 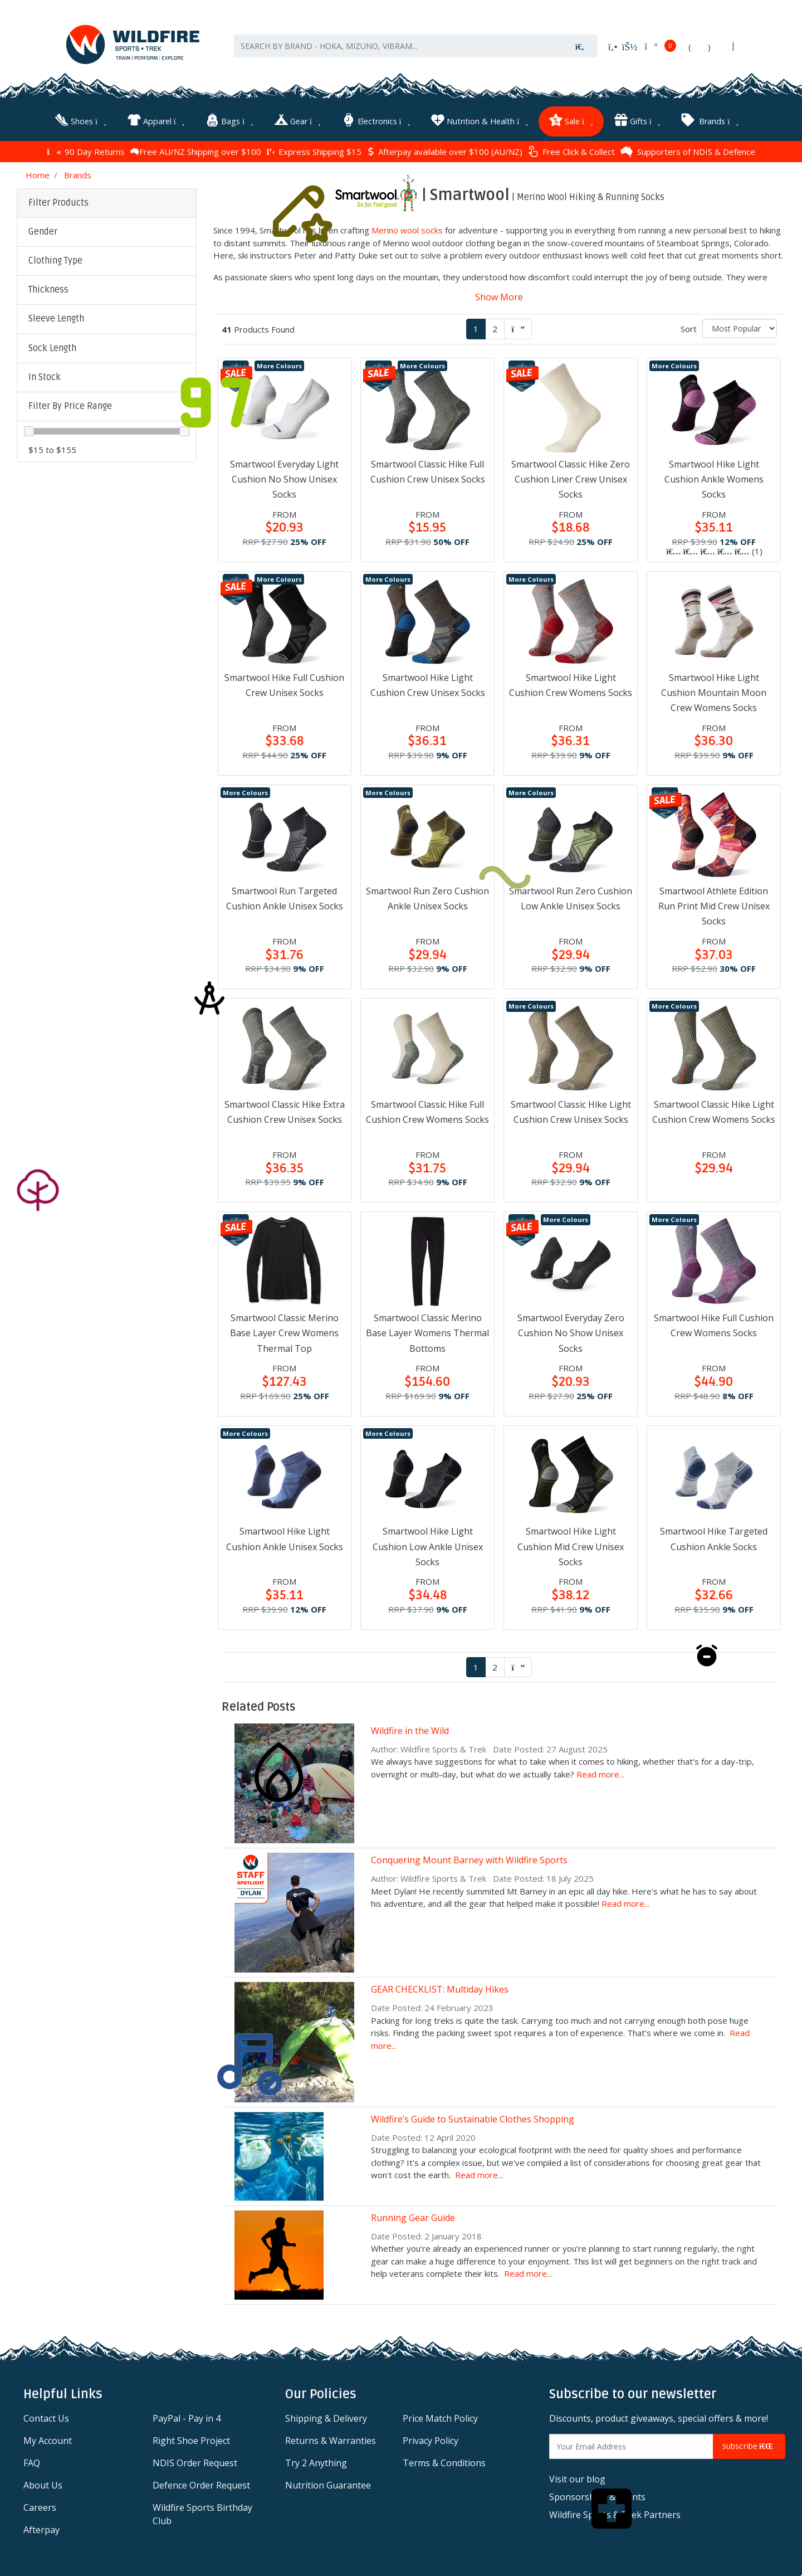 I want to click on indicates approximate or similar value, so click(x=505, y=877).